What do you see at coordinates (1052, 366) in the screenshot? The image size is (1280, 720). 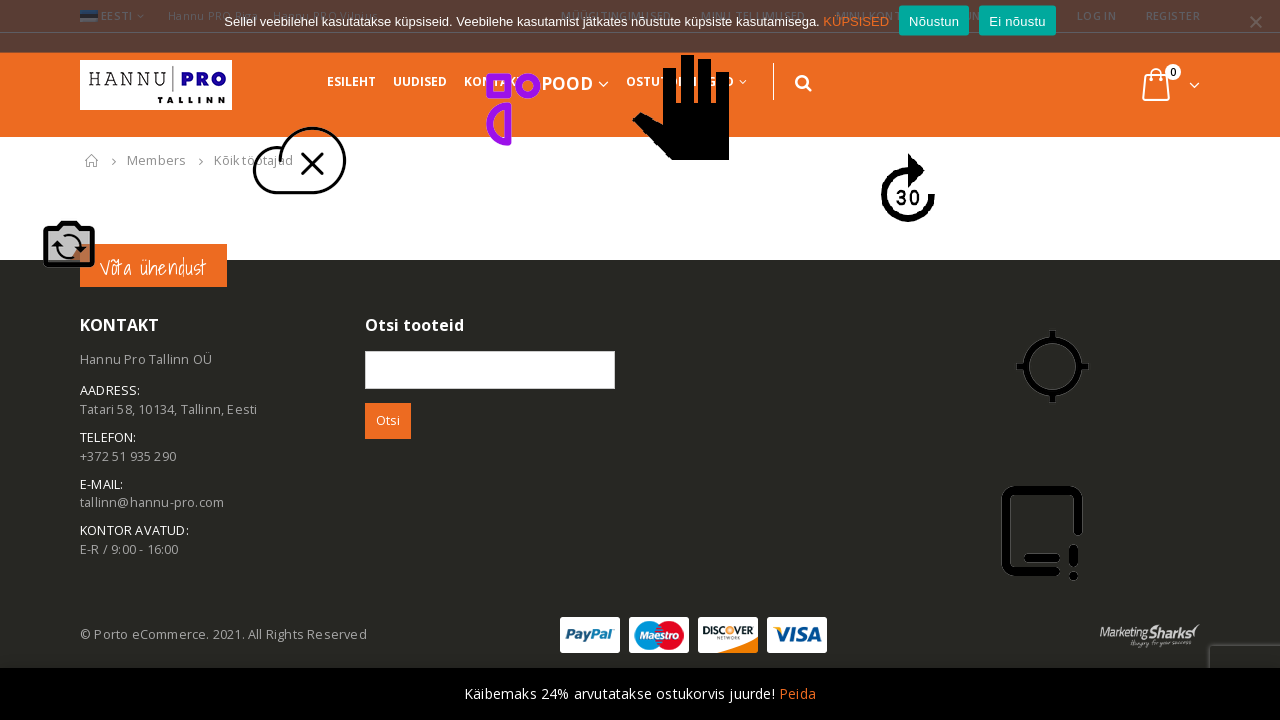 I see `GPS signal is searching or not yet locked` at bounding box center [1052, 366].